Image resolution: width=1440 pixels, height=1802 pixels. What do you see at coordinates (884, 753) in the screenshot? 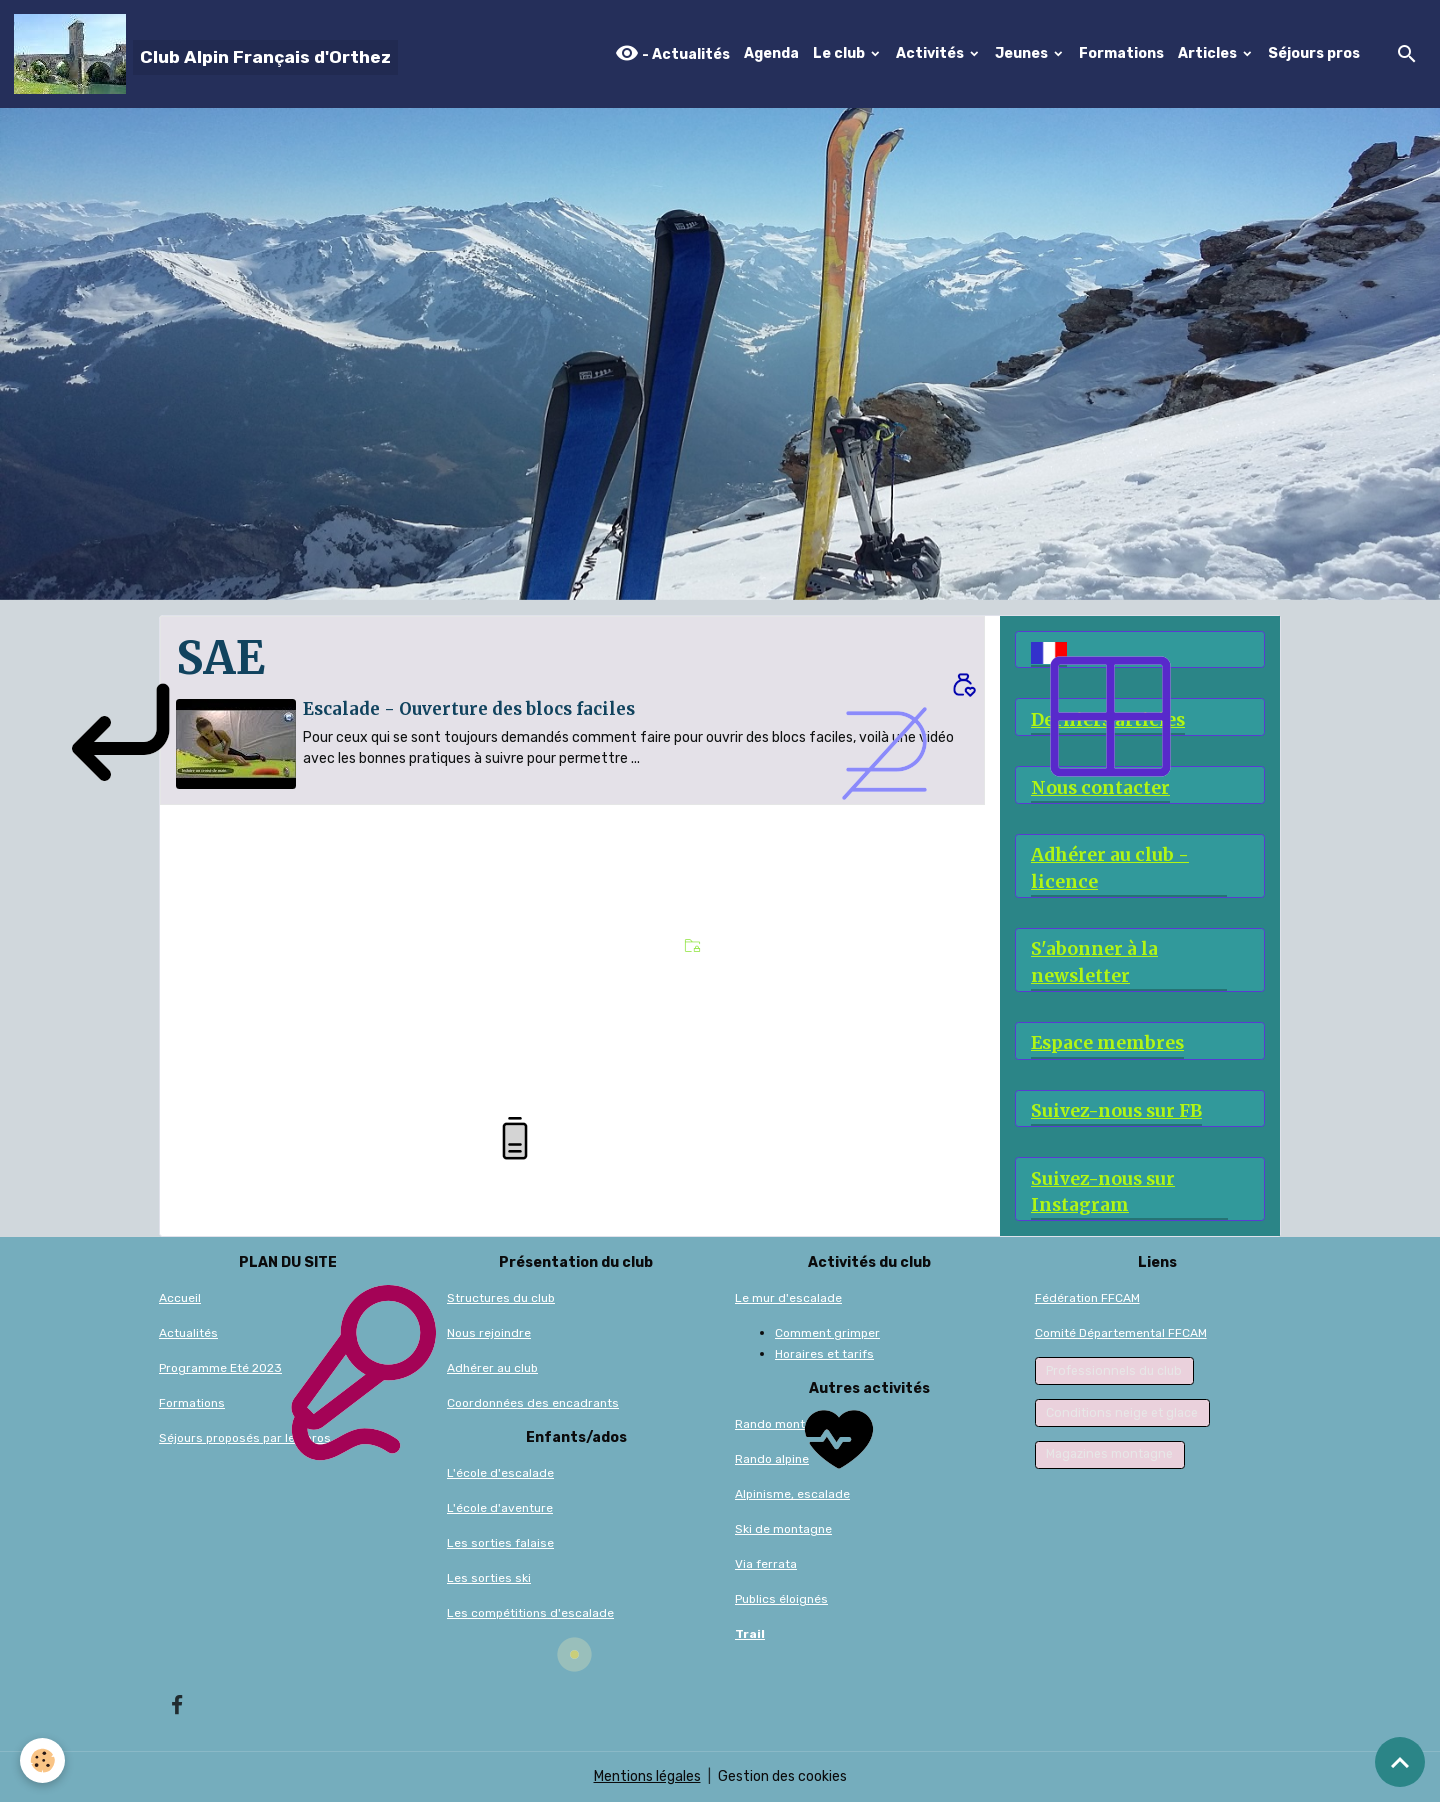
I see `indicates "not superset of" in mathematical notation` at bounding box center [884, 753].